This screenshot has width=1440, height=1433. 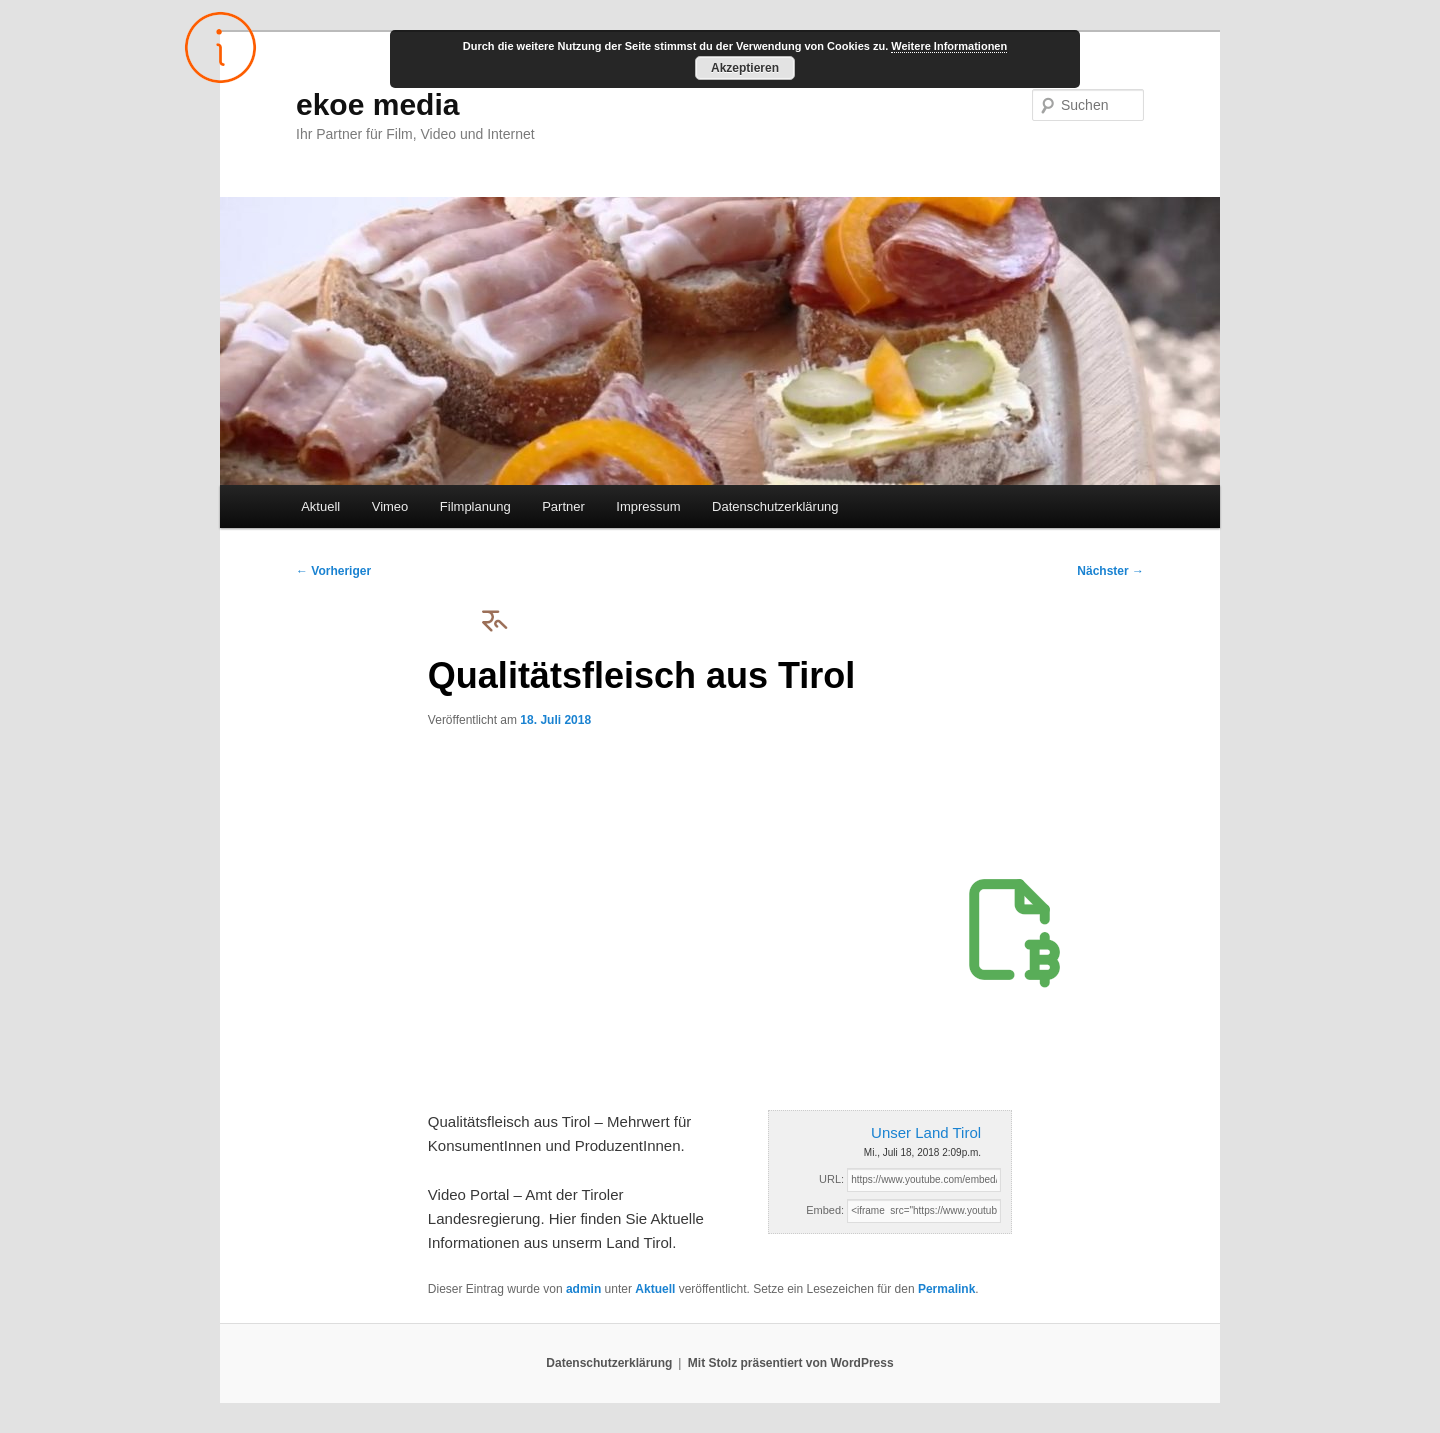 What do you see at coordinates (220, 47) in the screenshot?
I see `view more information or details` at bounding box center [220, 47].